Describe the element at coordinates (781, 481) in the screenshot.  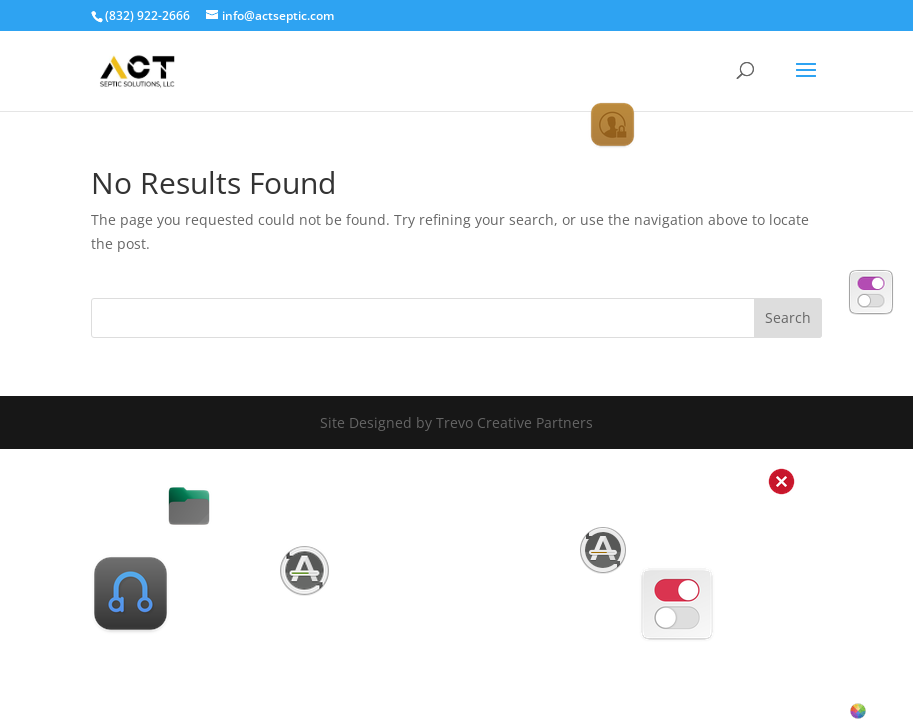
I see `stop or cancel the current action` at that location.